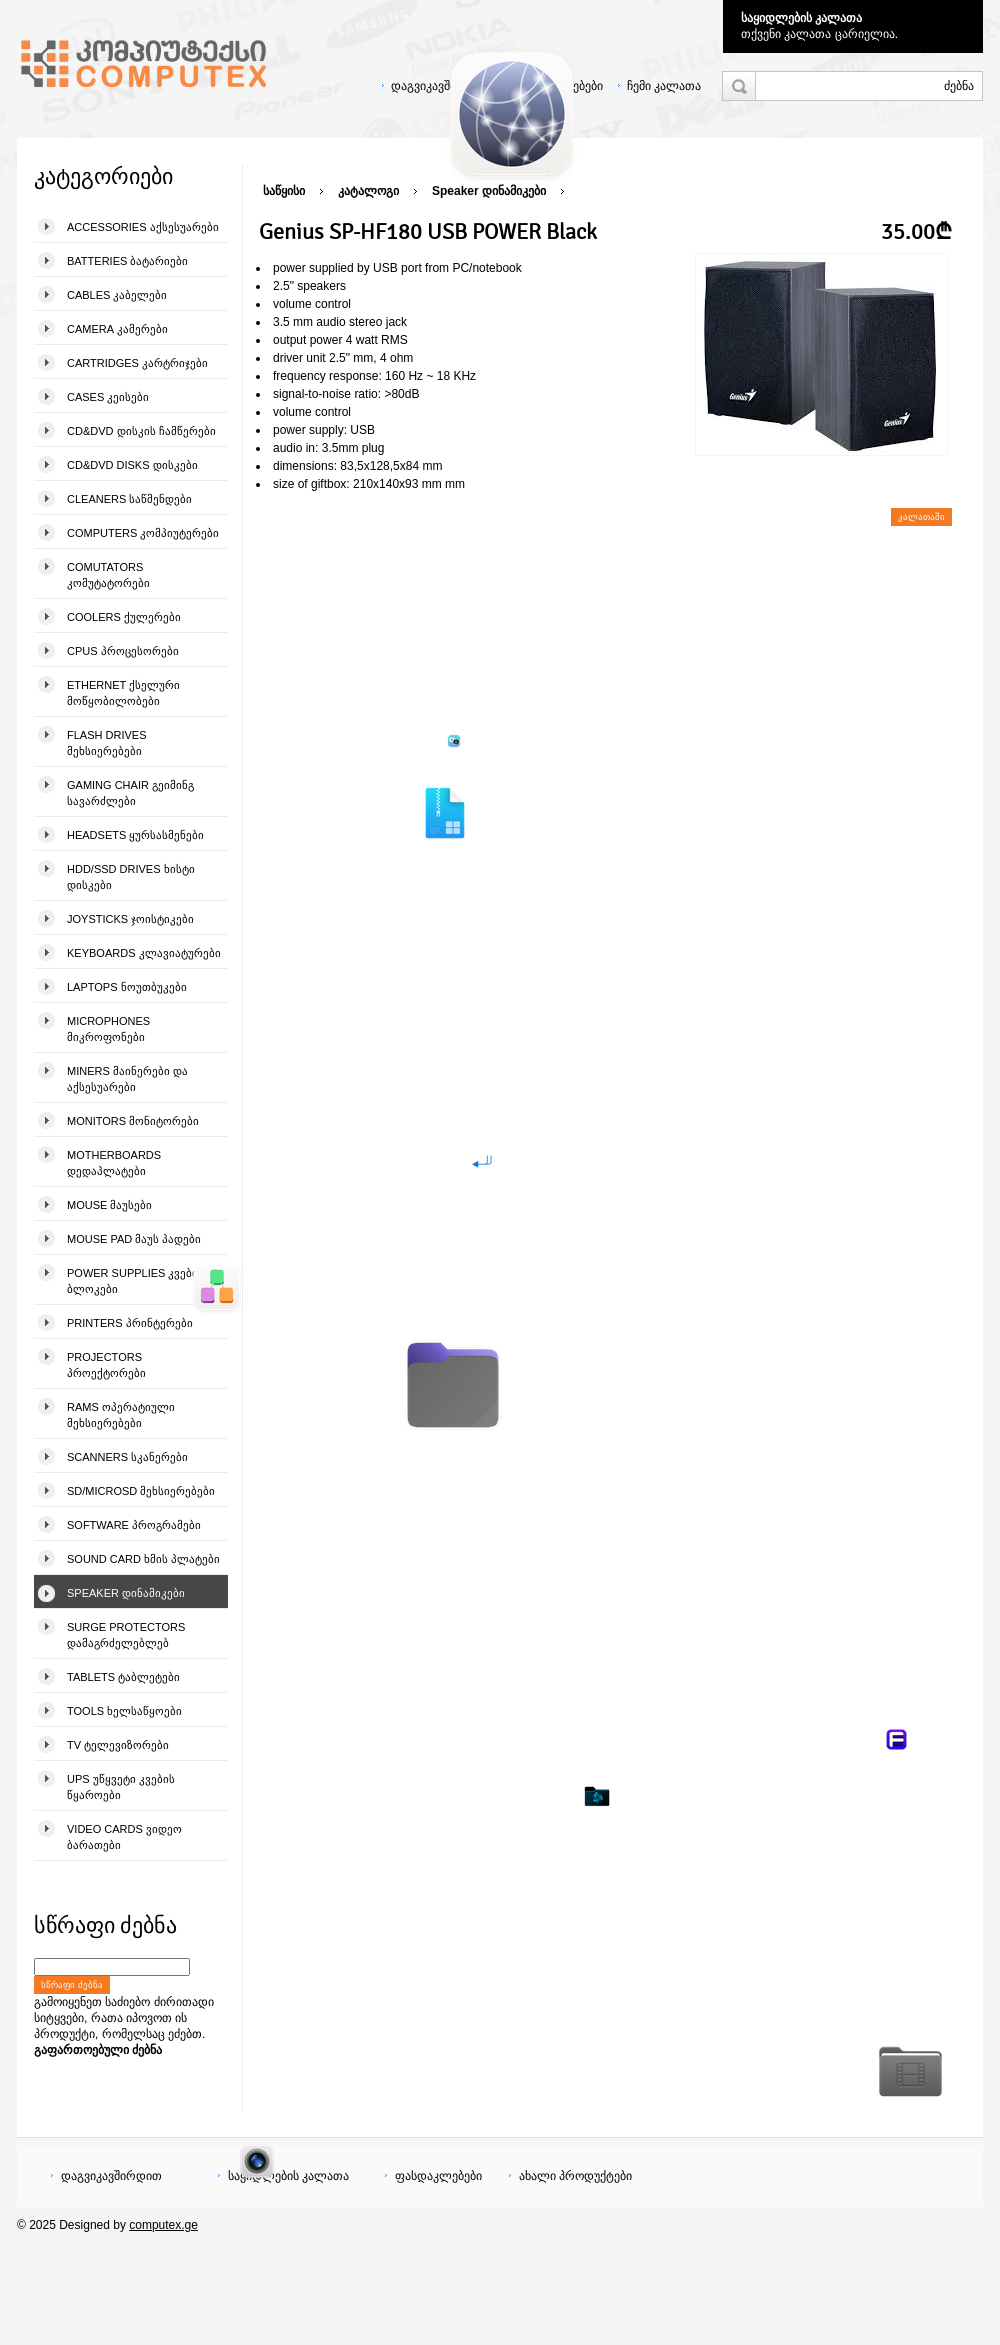  I want to click on open your videos folder, so click(910, 2071).